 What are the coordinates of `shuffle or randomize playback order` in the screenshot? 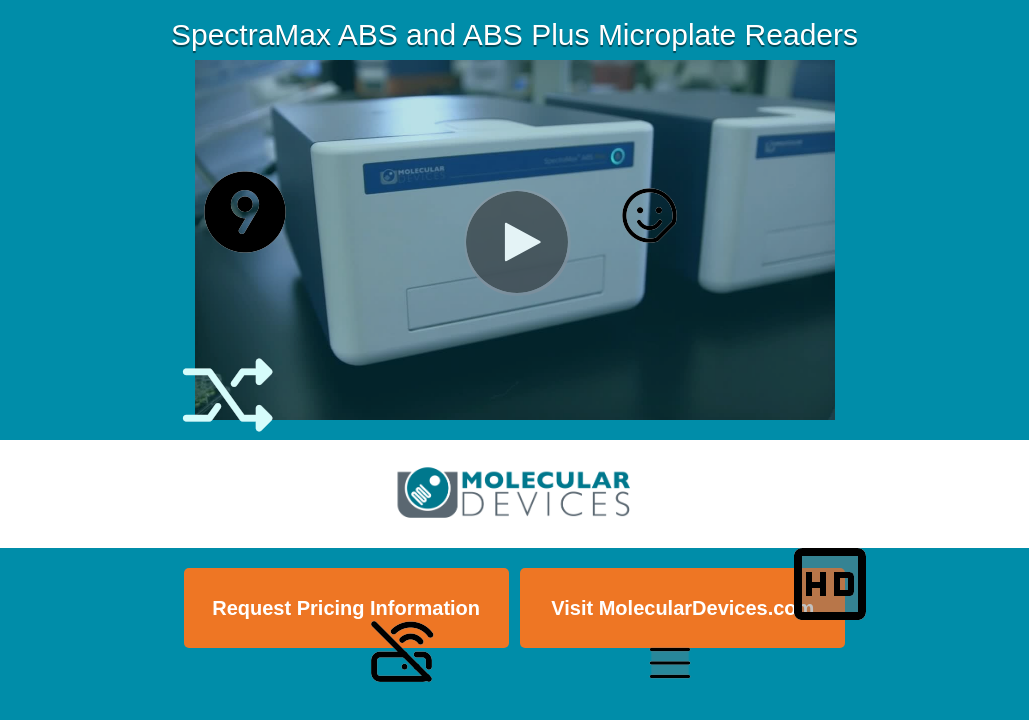 It's located at (226, 395).